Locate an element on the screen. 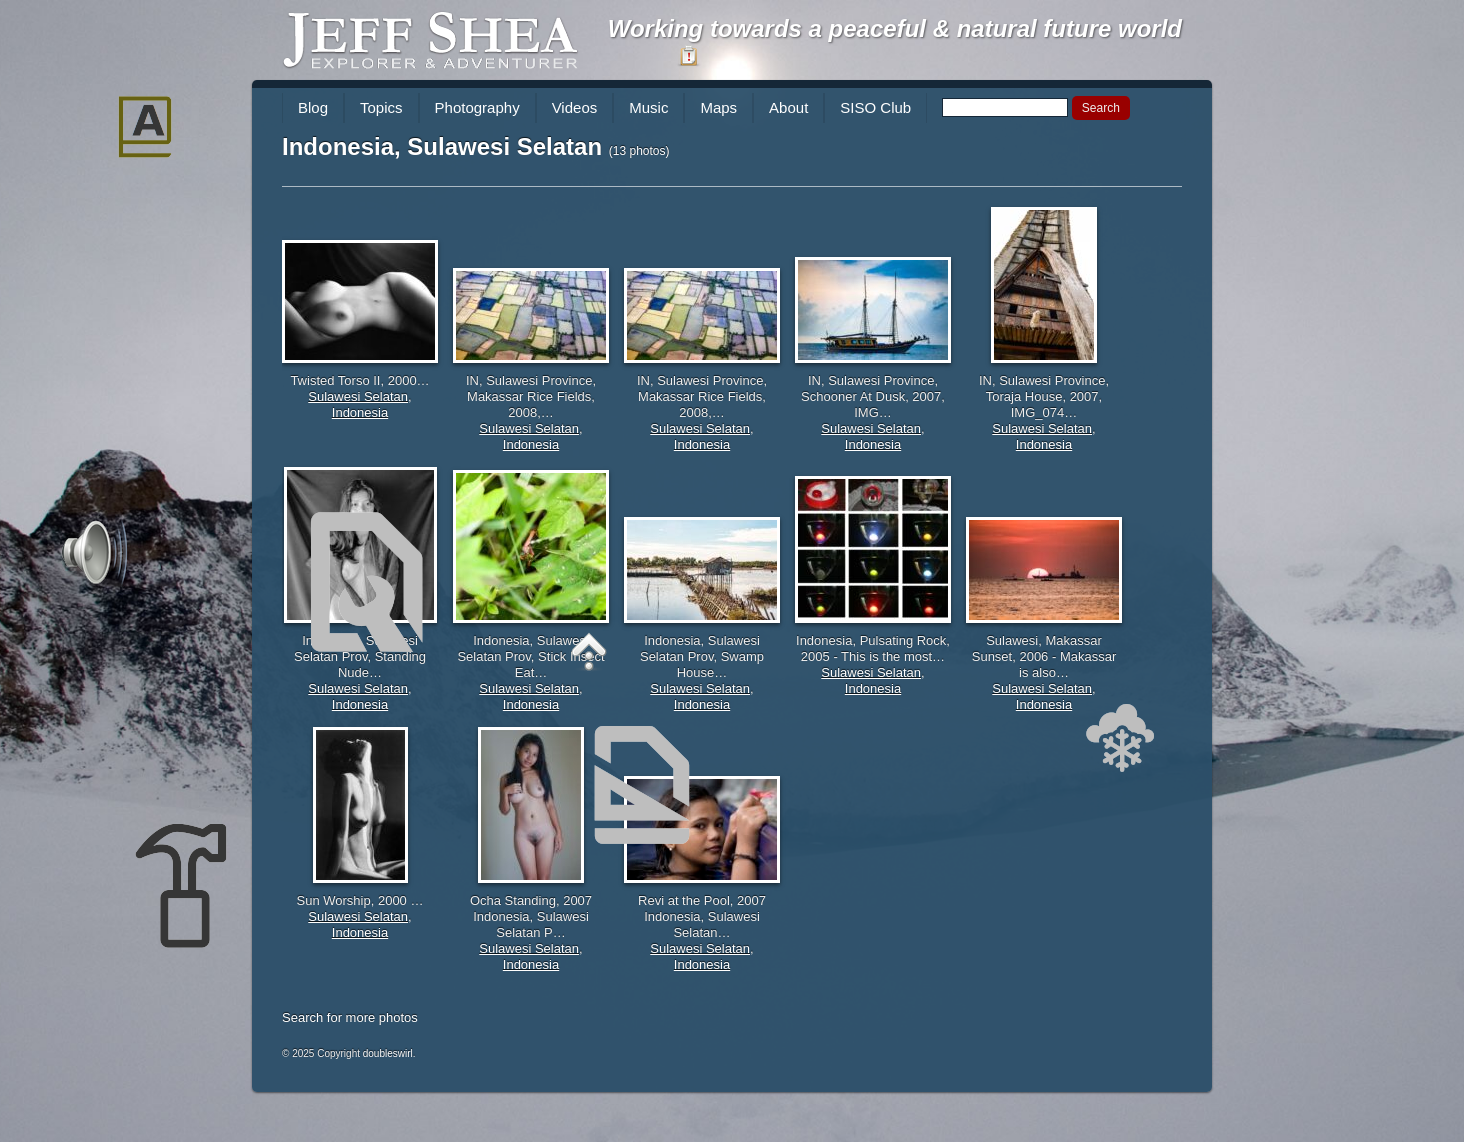  access developer tools is located at coordinates (185, 890).